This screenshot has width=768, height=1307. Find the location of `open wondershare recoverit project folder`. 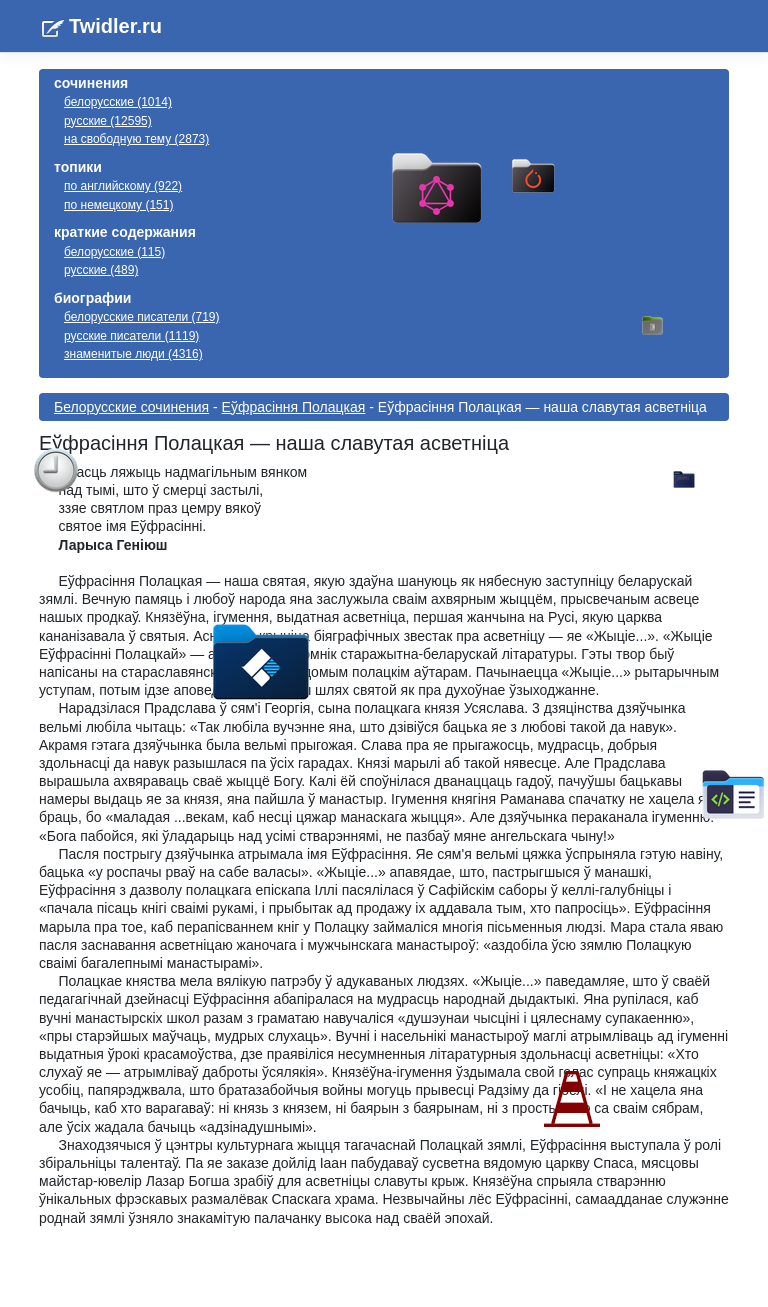

open wondershare recoverit project folder is located at coordinates (260, 664).